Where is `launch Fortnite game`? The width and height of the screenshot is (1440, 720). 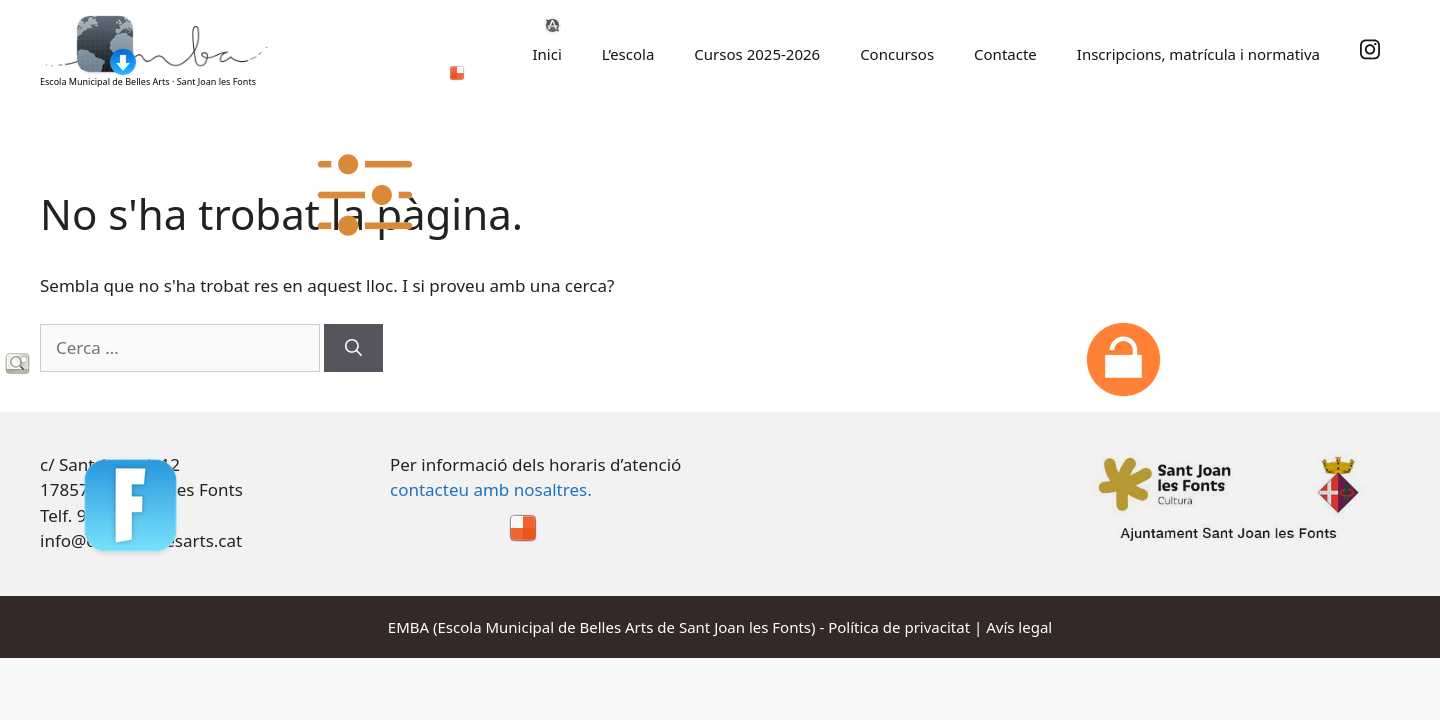 launch Fortnite game is located at coordinates (130, 505).